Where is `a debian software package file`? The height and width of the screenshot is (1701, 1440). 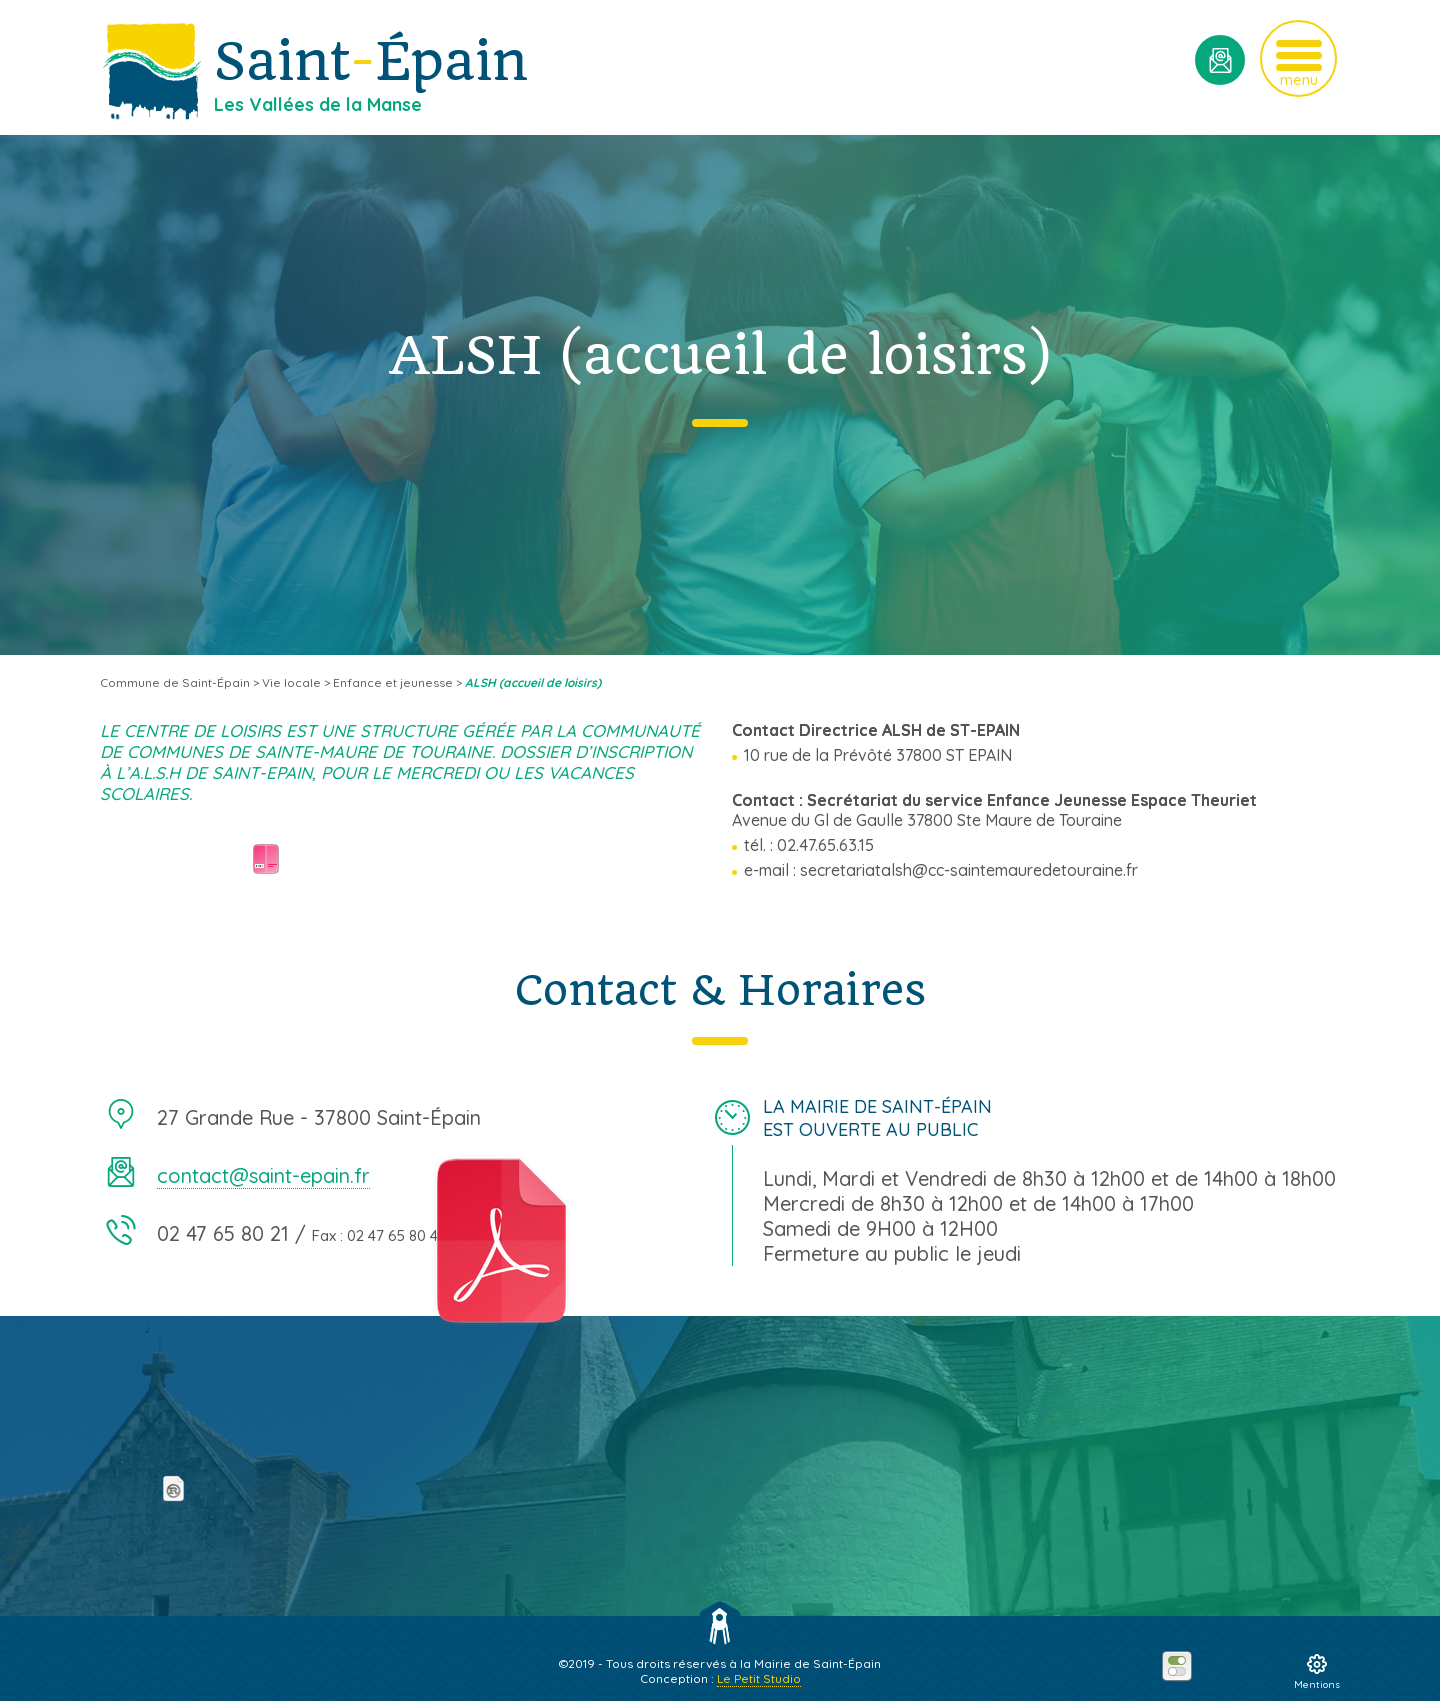 a debian software package file is located at coordinates (266, 859).